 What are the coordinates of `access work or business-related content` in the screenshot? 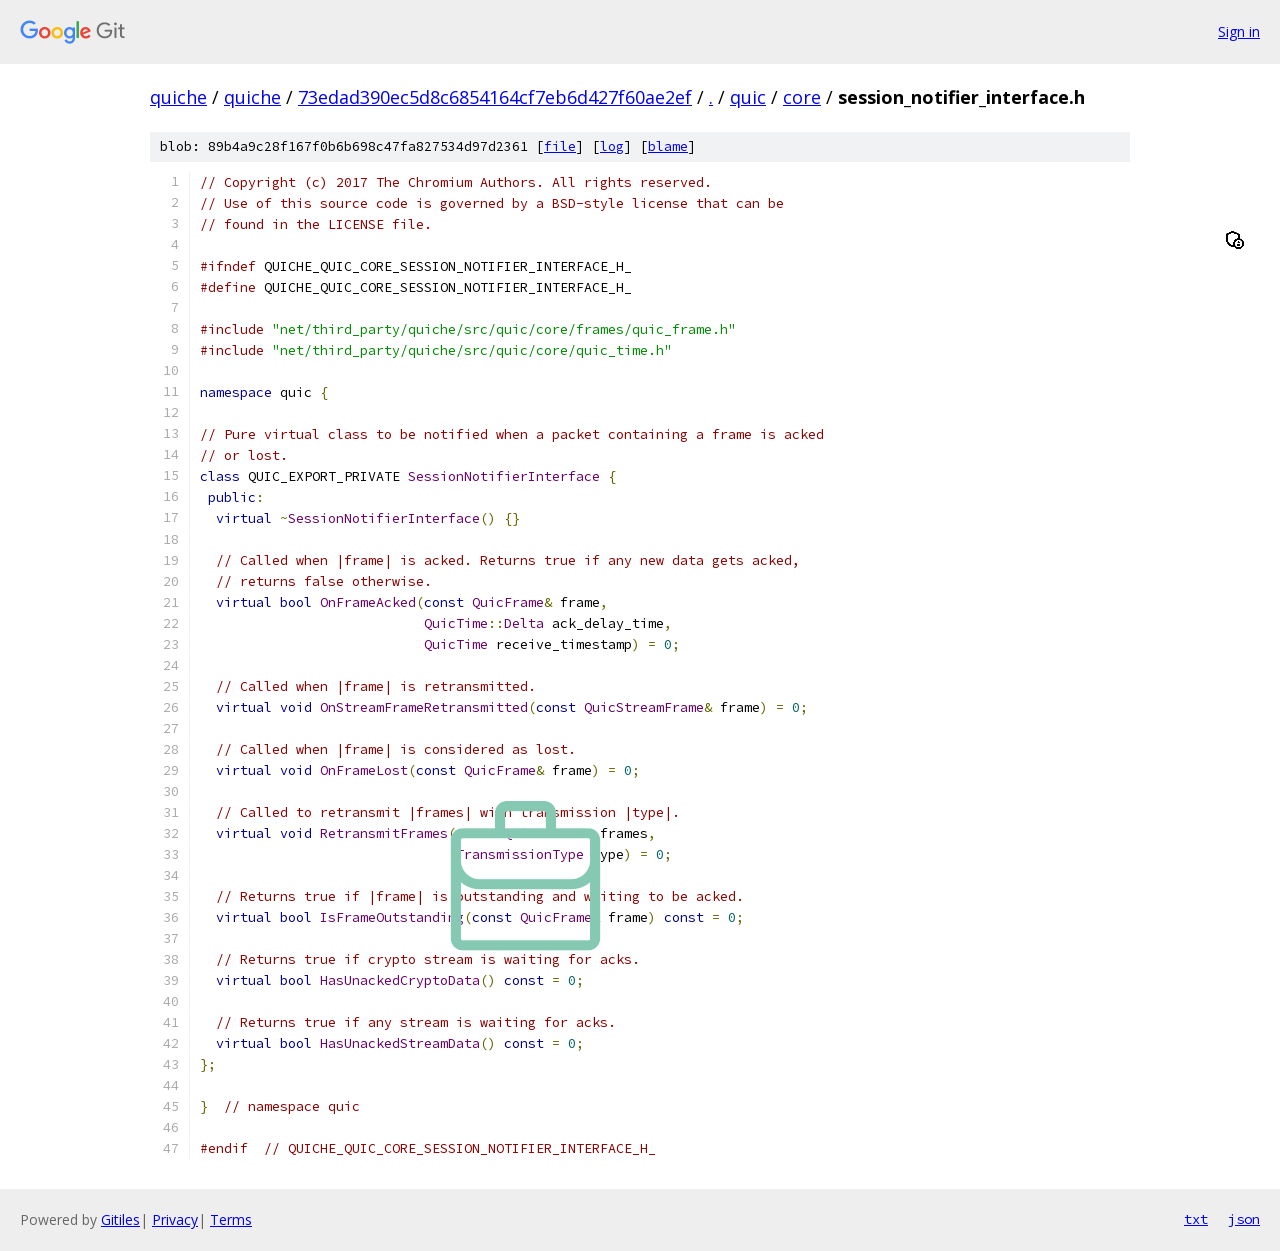 It's located at (525, 882).